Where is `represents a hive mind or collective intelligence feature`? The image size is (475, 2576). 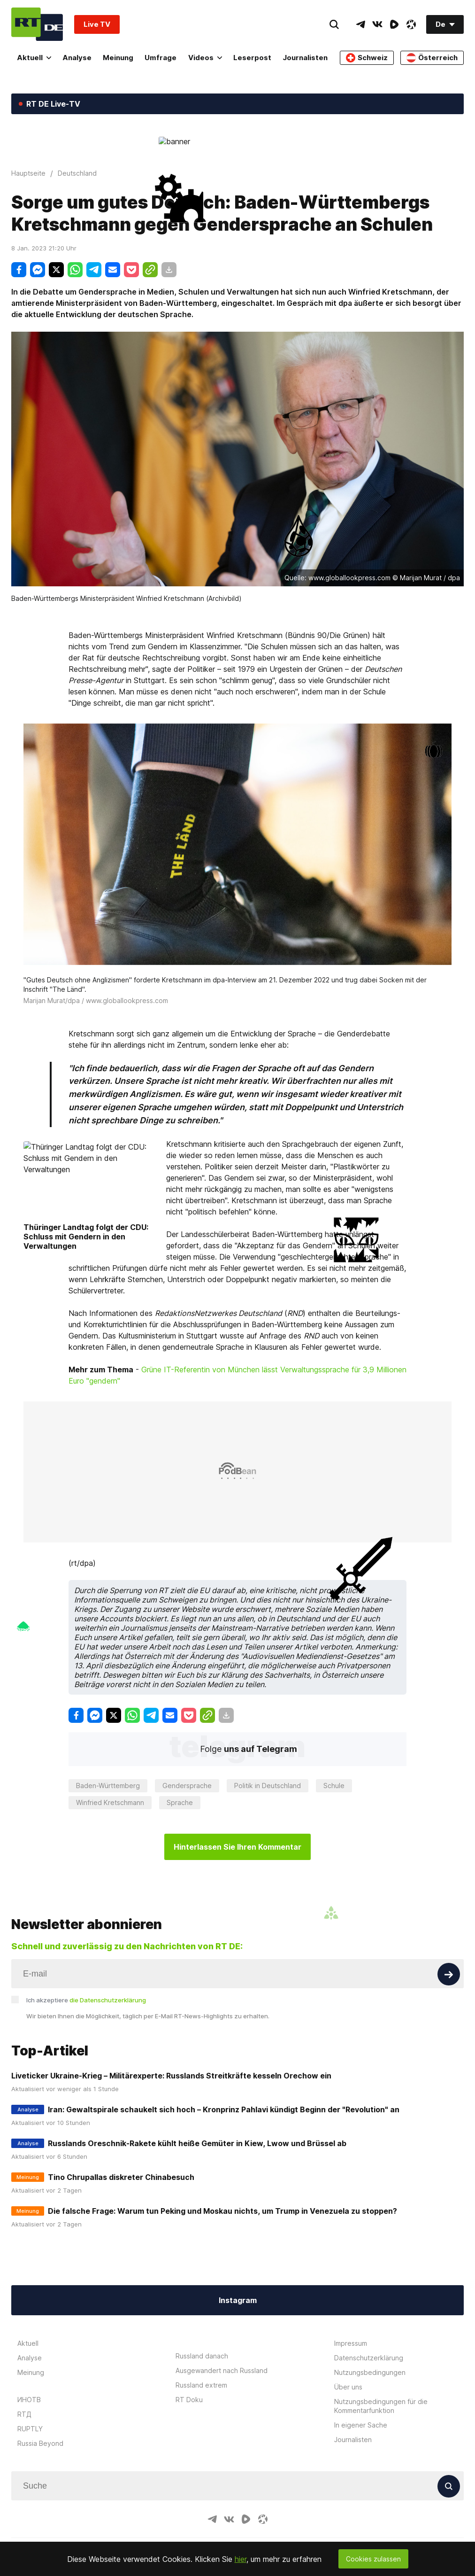
represents a hive mind or collective intelligence feature is located at coordinates (331, 1913).